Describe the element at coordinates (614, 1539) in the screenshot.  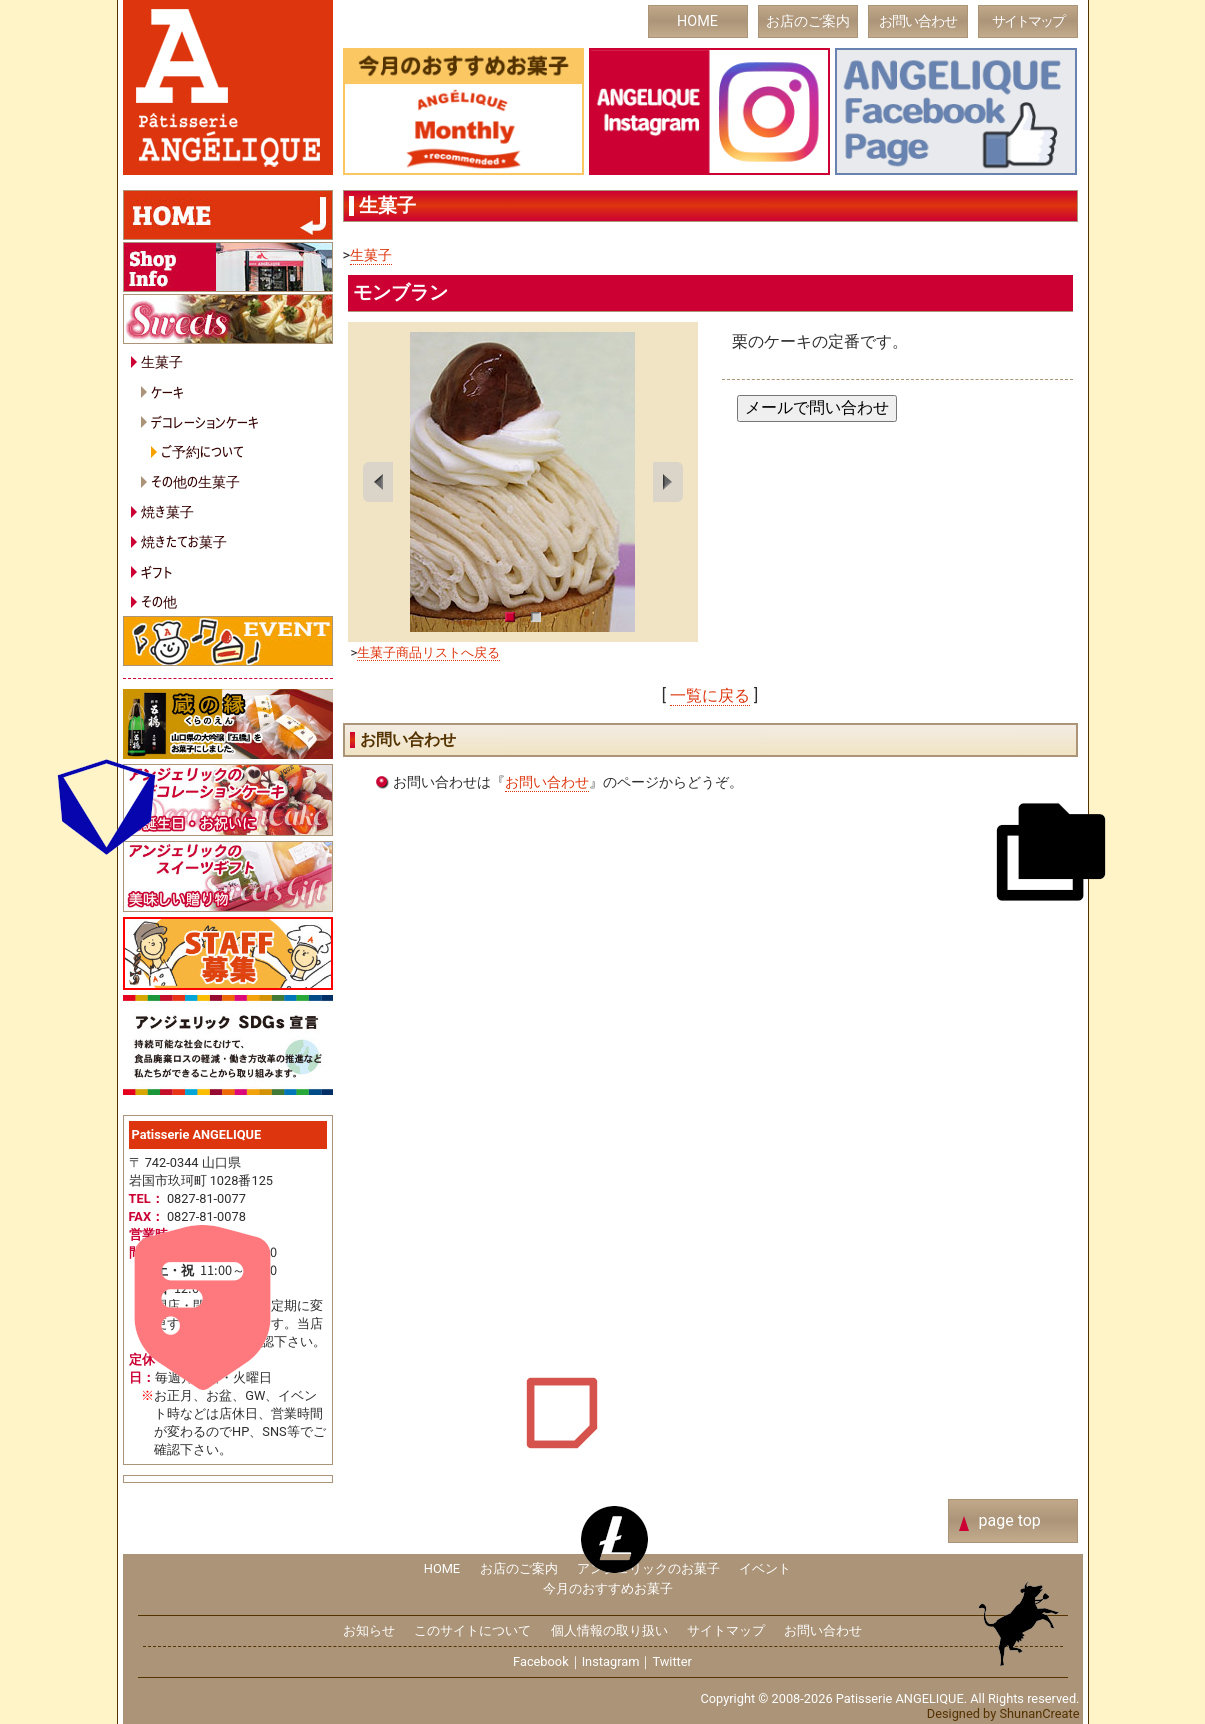
I see `litecoin cryptocurrency logo` at that location.